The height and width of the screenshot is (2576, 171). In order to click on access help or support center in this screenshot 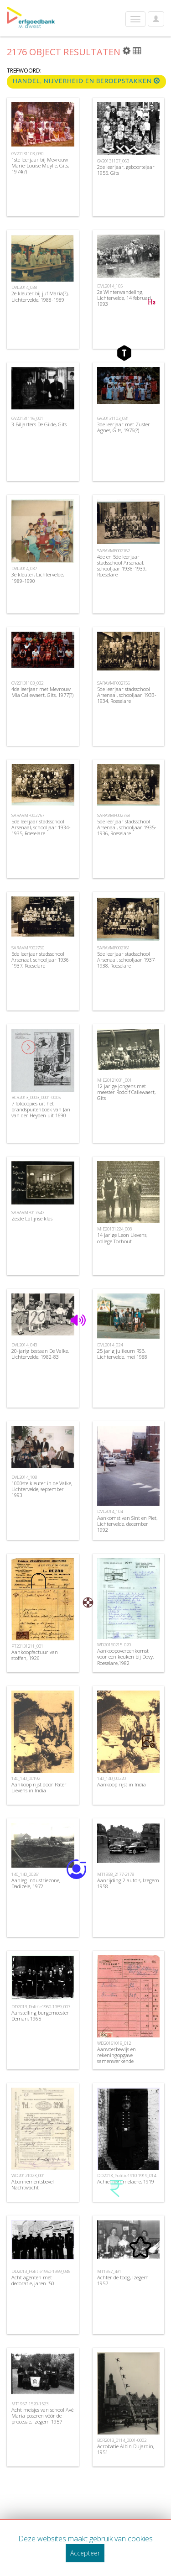, I will do `click(88, 1602)`.